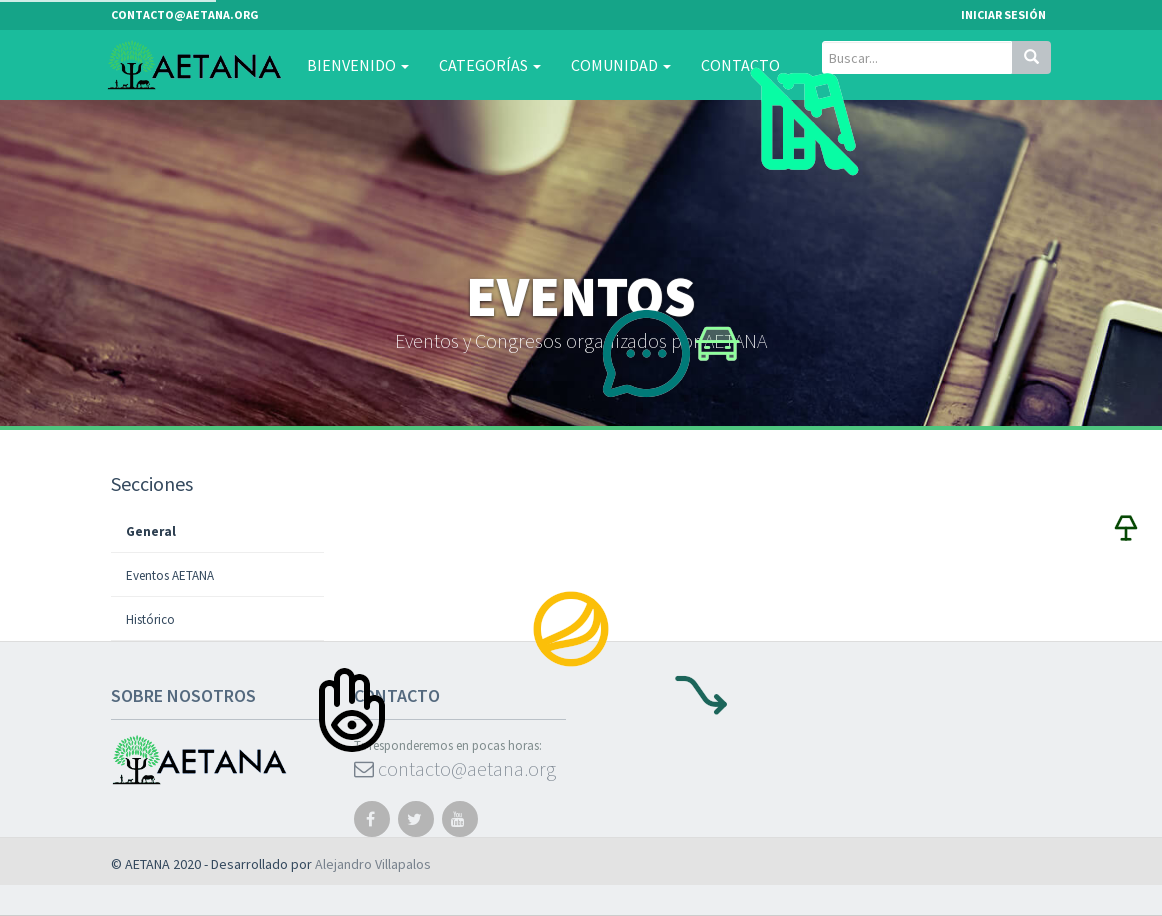 The height and width of the screenshot is (916, 1162). I want to click on indicates a declining trend or decrease in value, so click(701, 694).